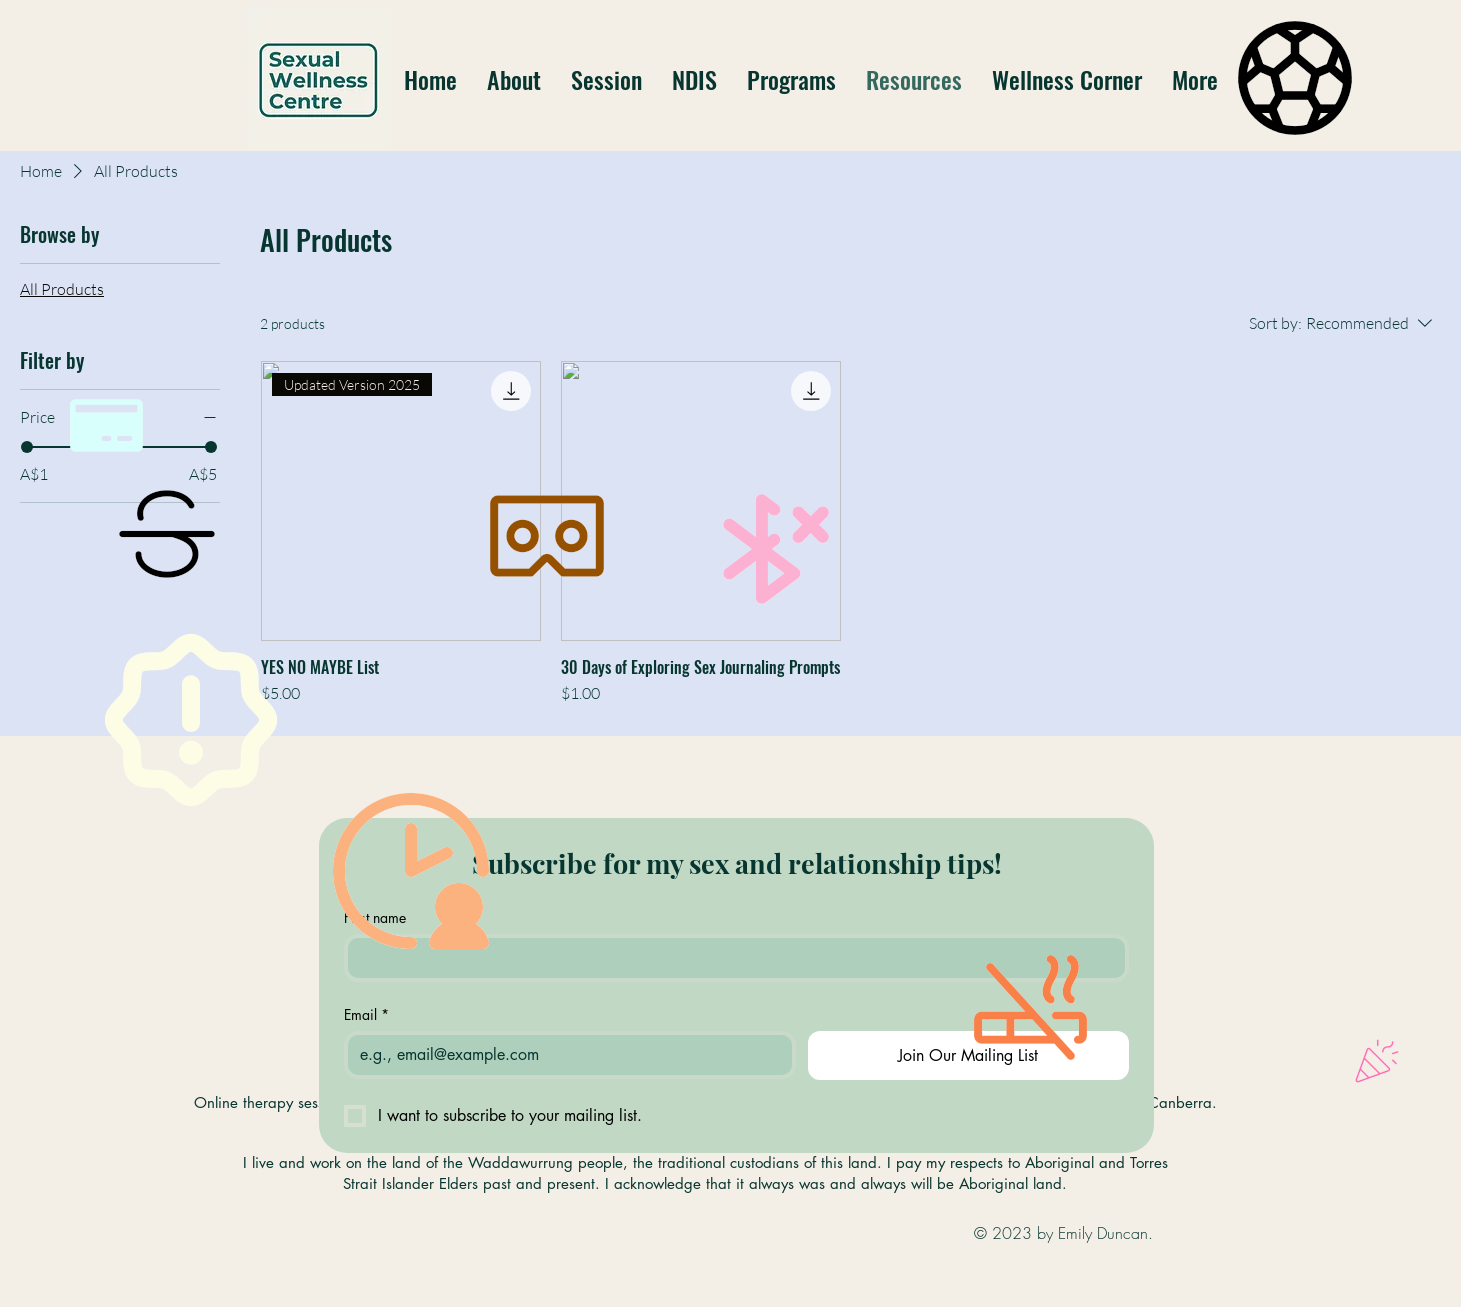  I want to click on access sports or football content, so click(1295, 78).